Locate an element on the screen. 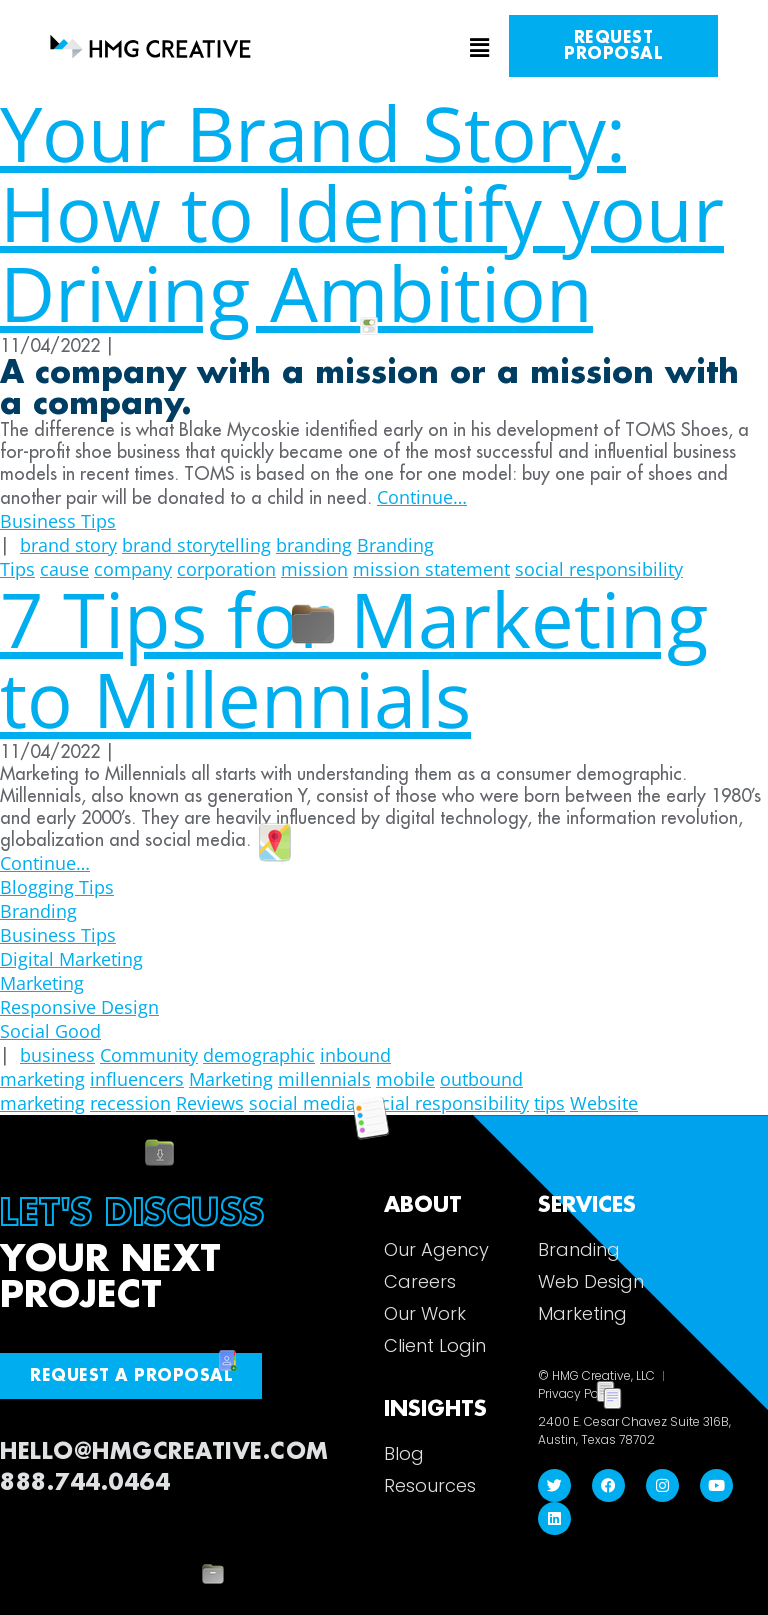 This screenshot has width=768, height=1615. open a folder to view its contents is located at coordinates (313, 624).